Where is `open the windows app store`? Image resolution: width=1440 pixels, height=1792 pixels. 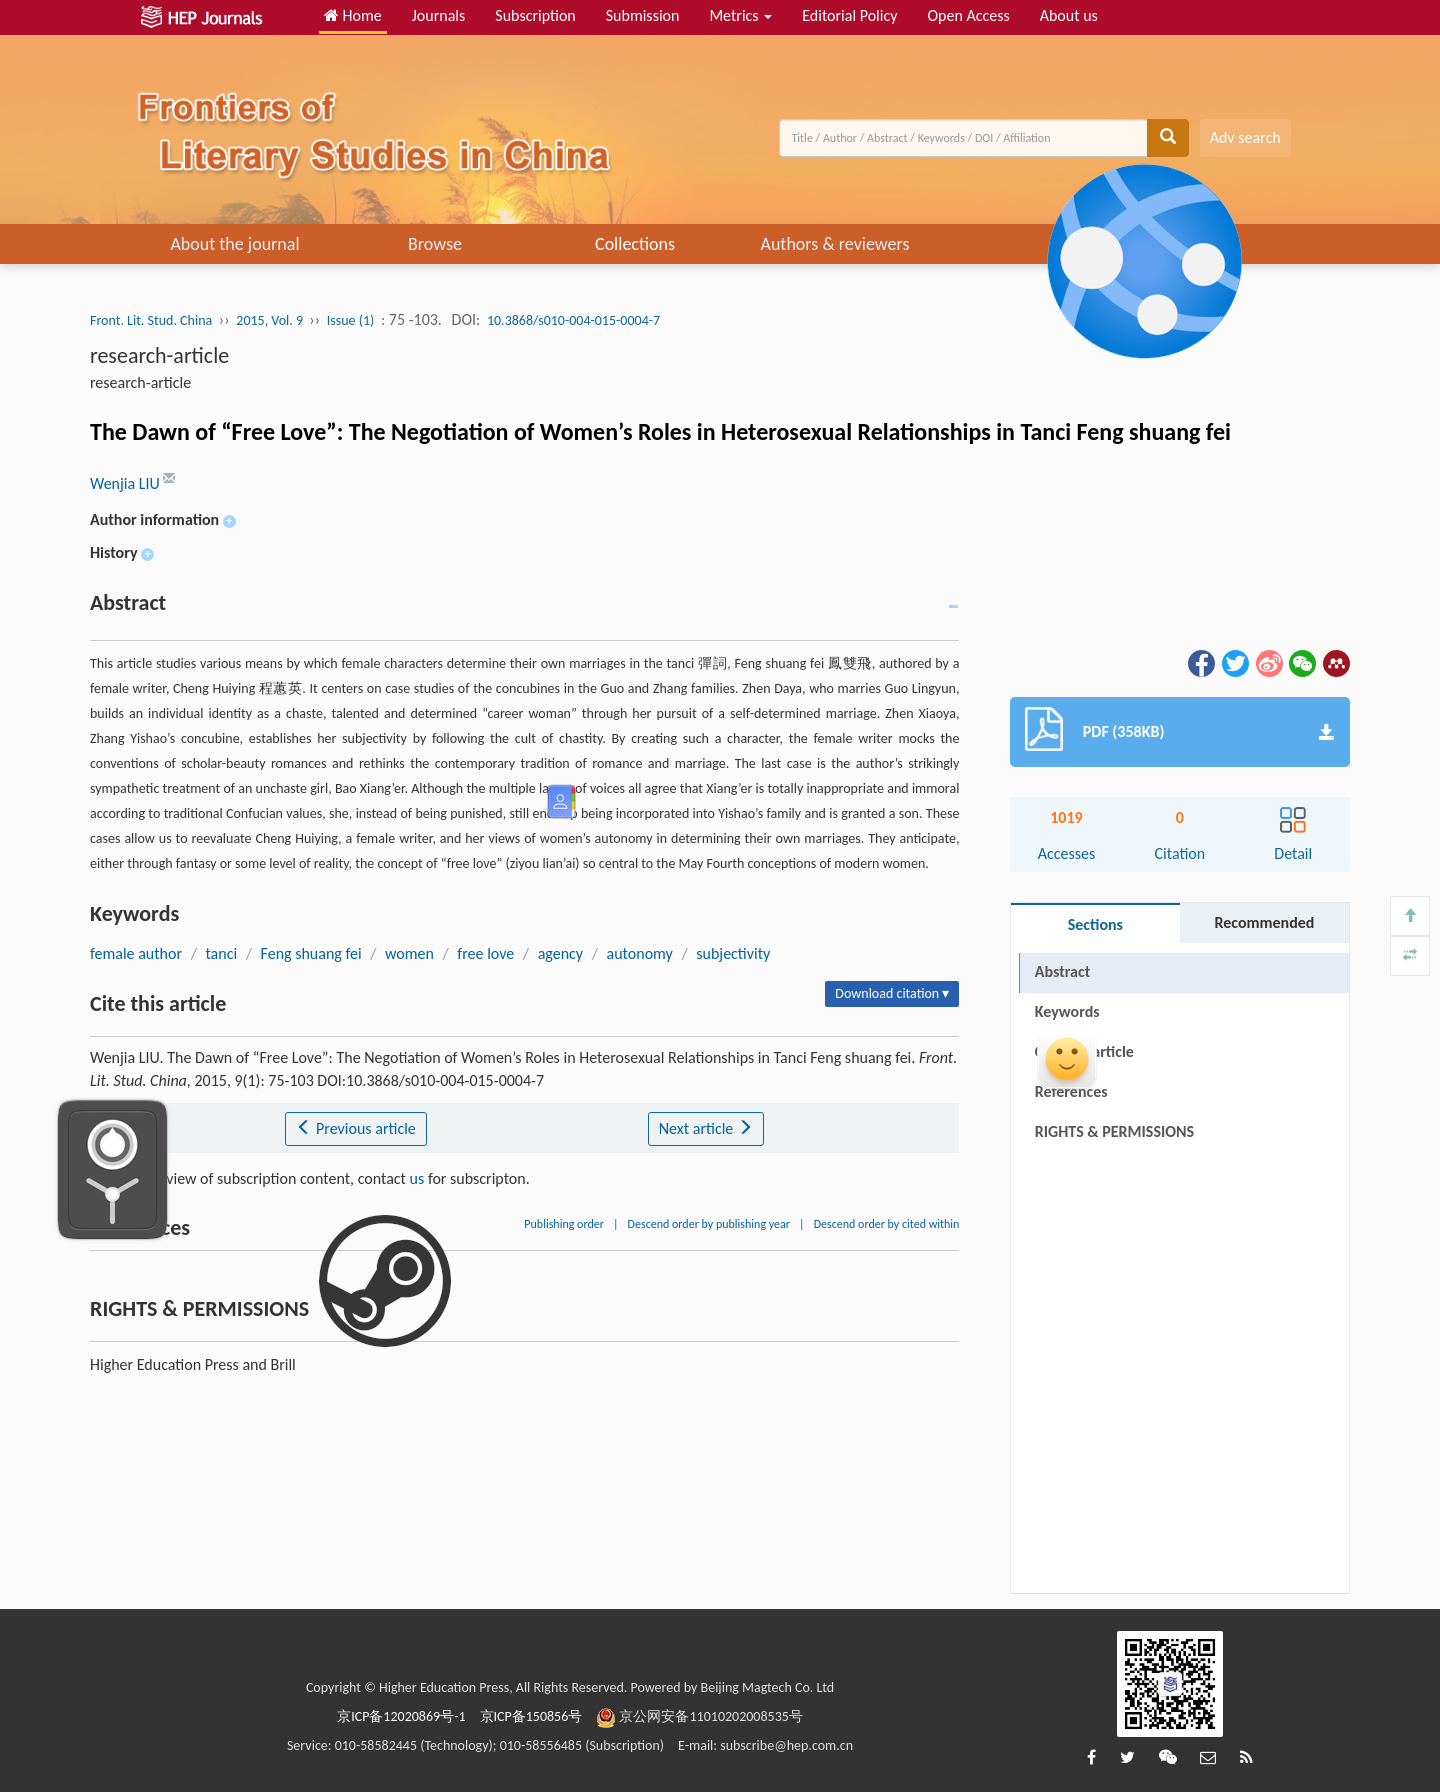
open the windows app store is located at coordinates (1144, 261).